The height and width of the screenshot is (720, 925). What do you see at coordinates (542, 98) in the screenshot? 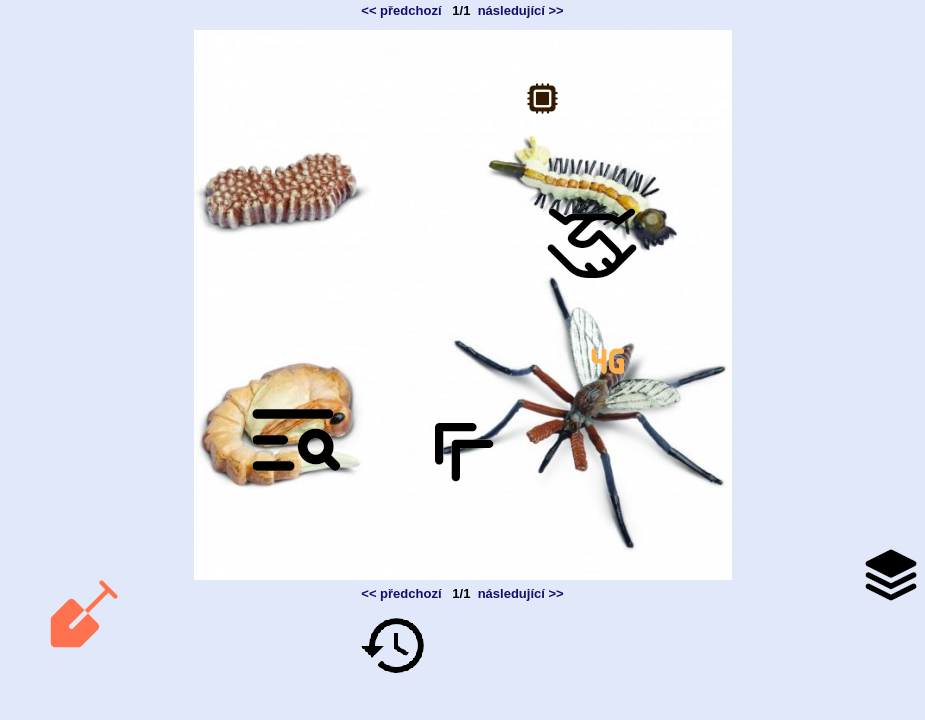
I see `view hardware or processor information` at bounding box center [542, 98].